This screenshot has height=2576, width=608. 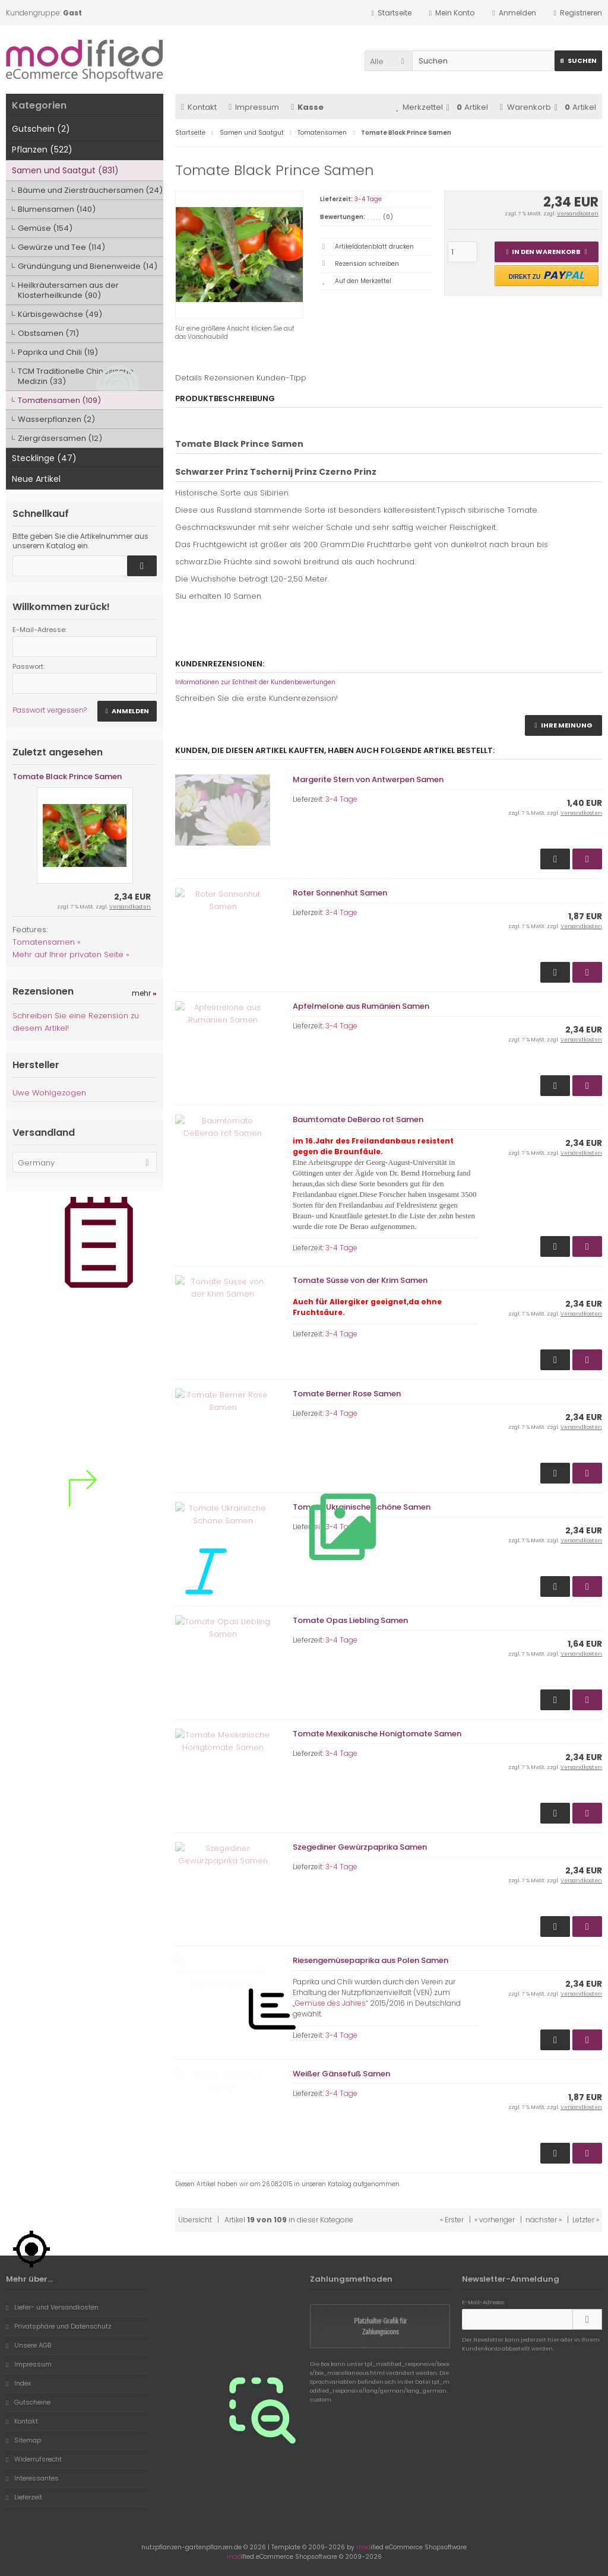 I want to click on view analytics or statistics, so click(x=272, y=2009).